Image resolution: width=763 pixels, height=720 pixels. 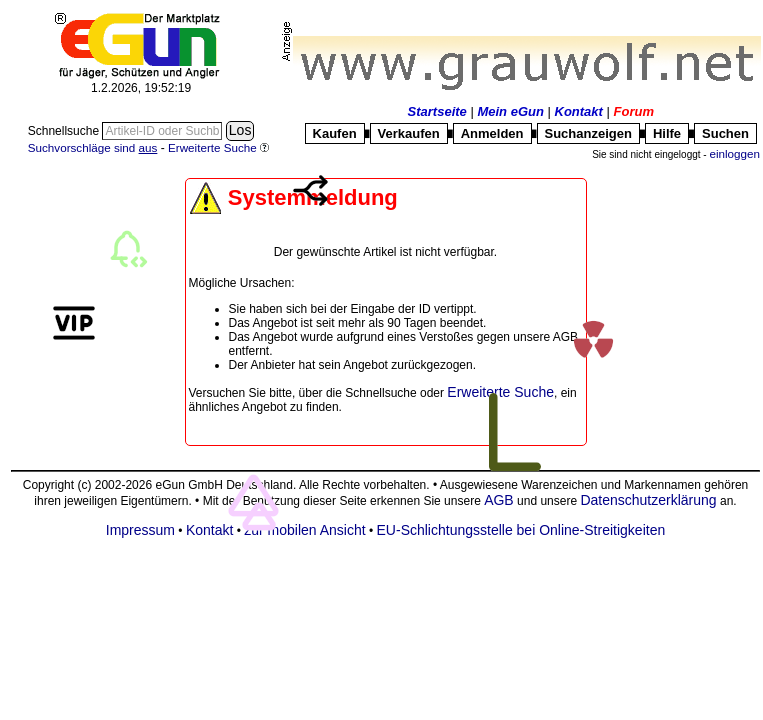 What do you see at coordinates (515, 432) in the screenshot?
I see `indicates a label or item starting with the letter L` at bounding box center [515, 432].